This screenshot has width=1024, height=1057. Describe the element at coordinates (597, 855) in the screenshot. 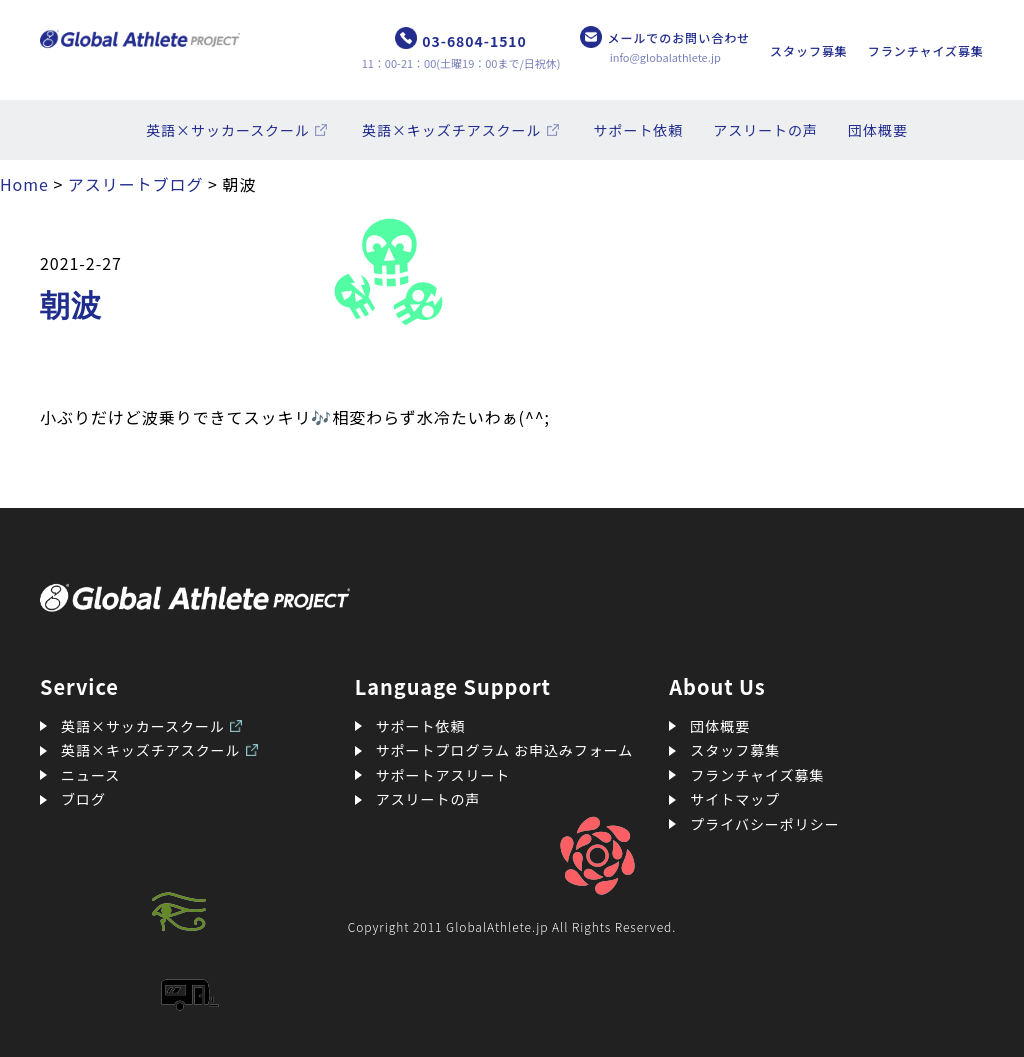

I see `indicates an oil or petroleum resource in a game` at that location.